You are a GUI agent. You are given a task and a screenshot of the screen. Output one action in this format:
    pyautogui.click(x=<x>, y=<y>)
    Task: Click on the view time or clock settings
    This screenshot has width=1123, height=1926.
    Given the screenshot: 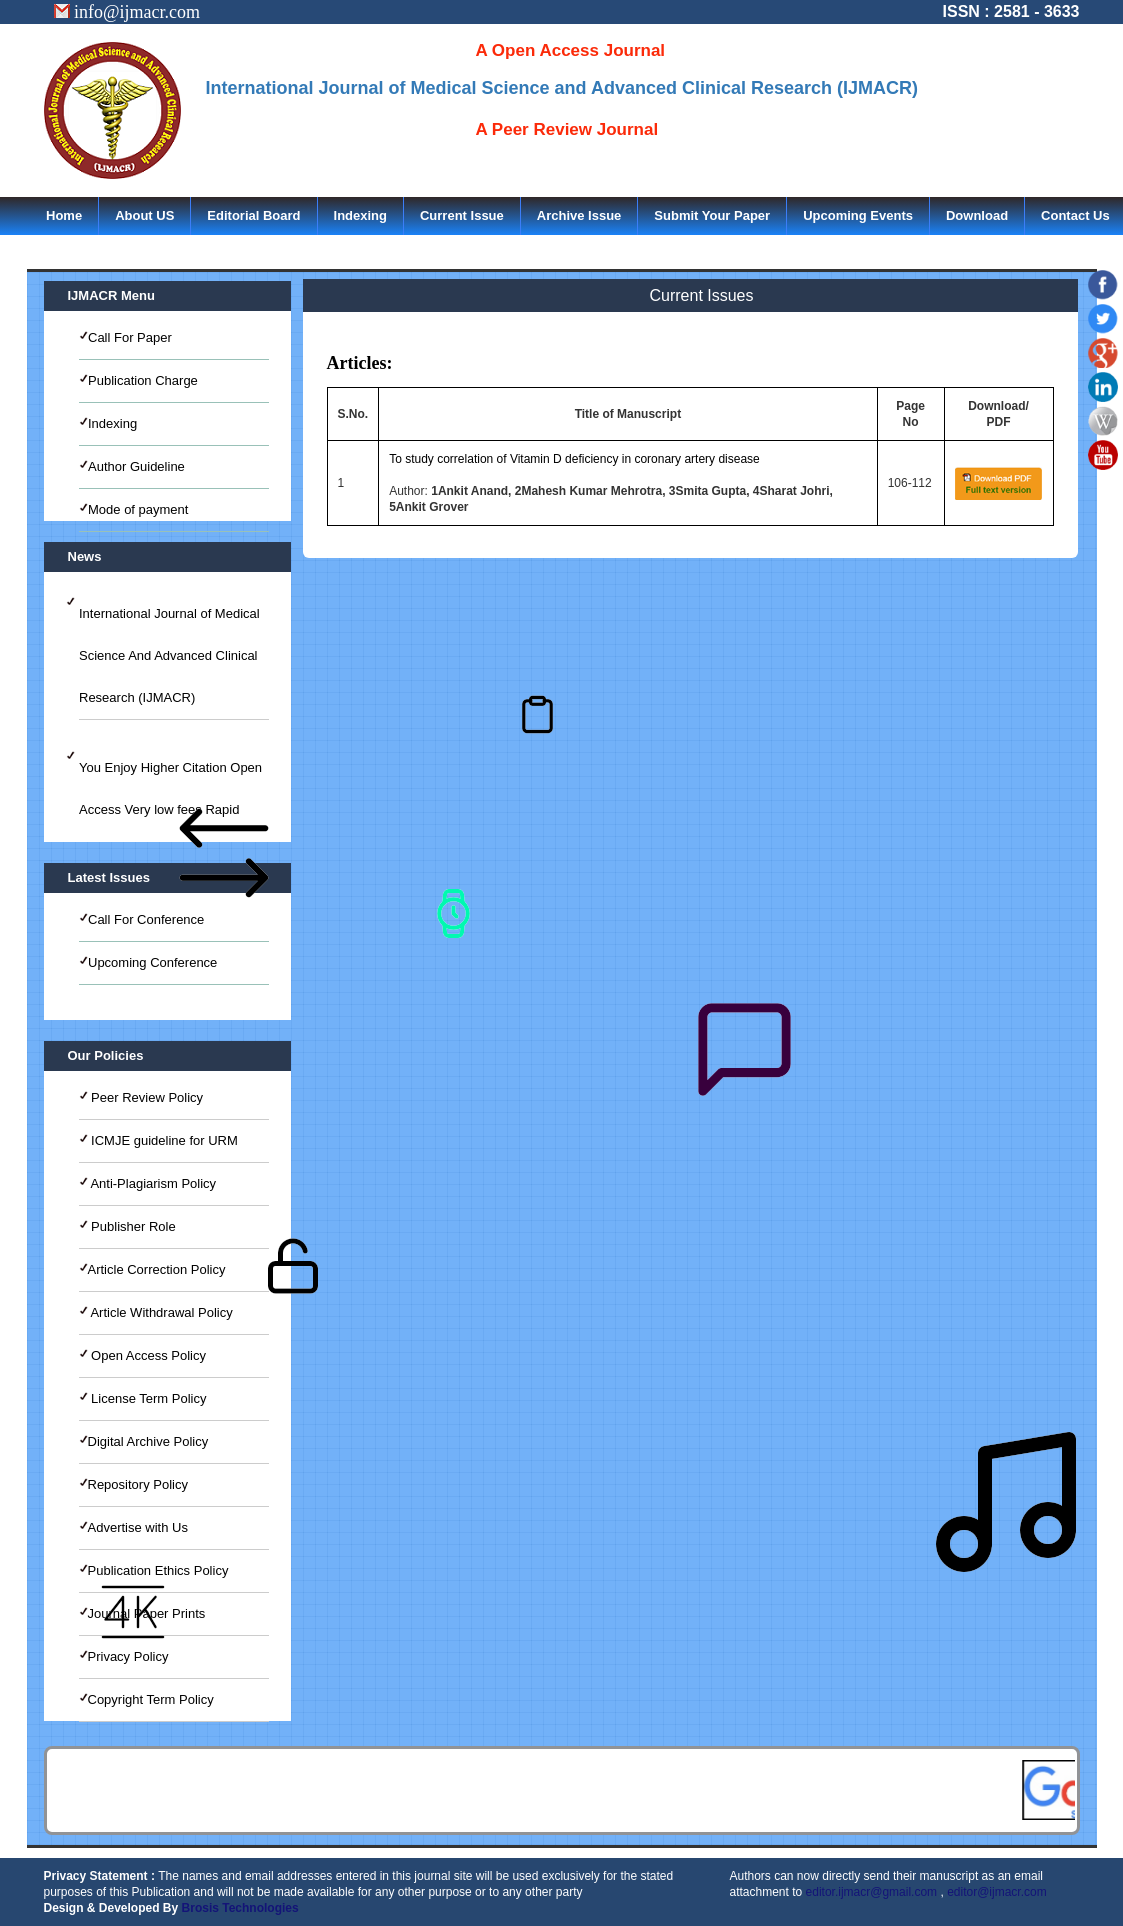 What is the action you would take?
    pyautogui.click(x=453, y=913)
    